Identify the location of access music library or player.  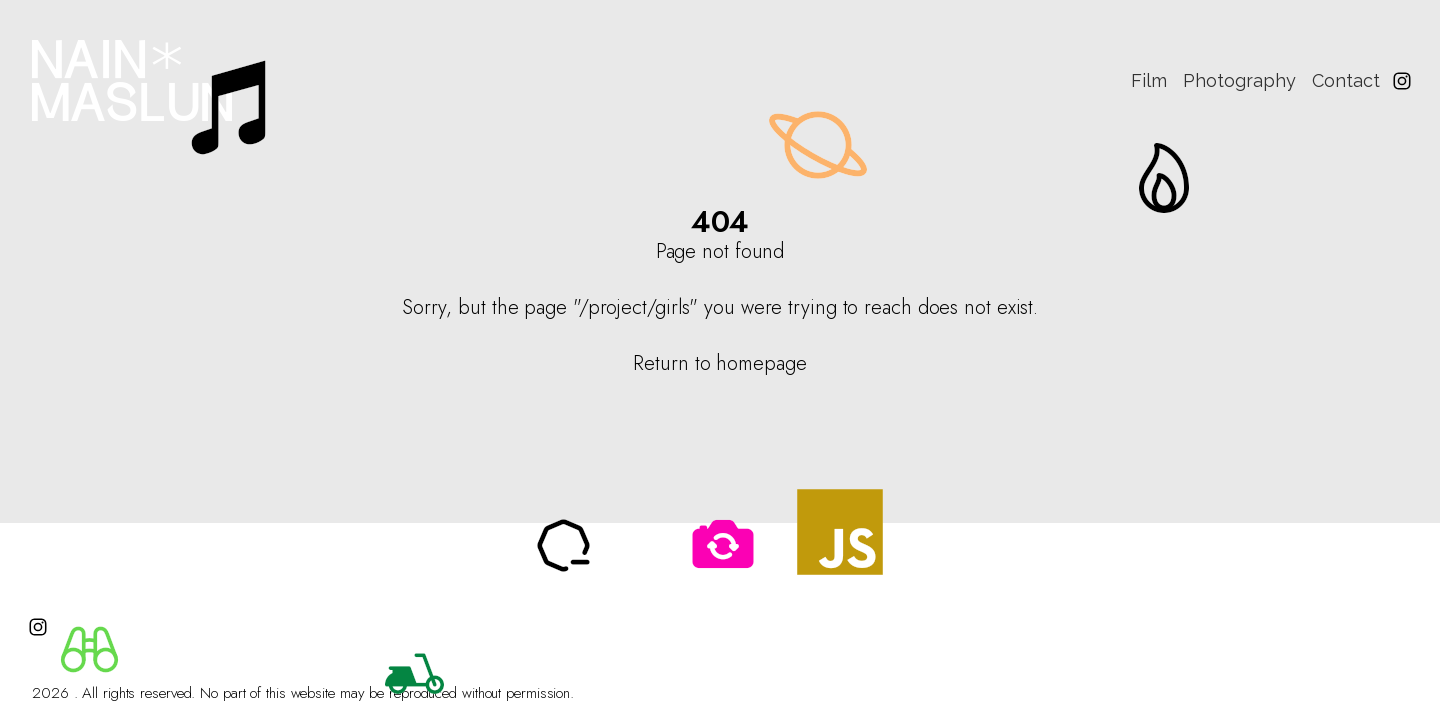
(228, 107).